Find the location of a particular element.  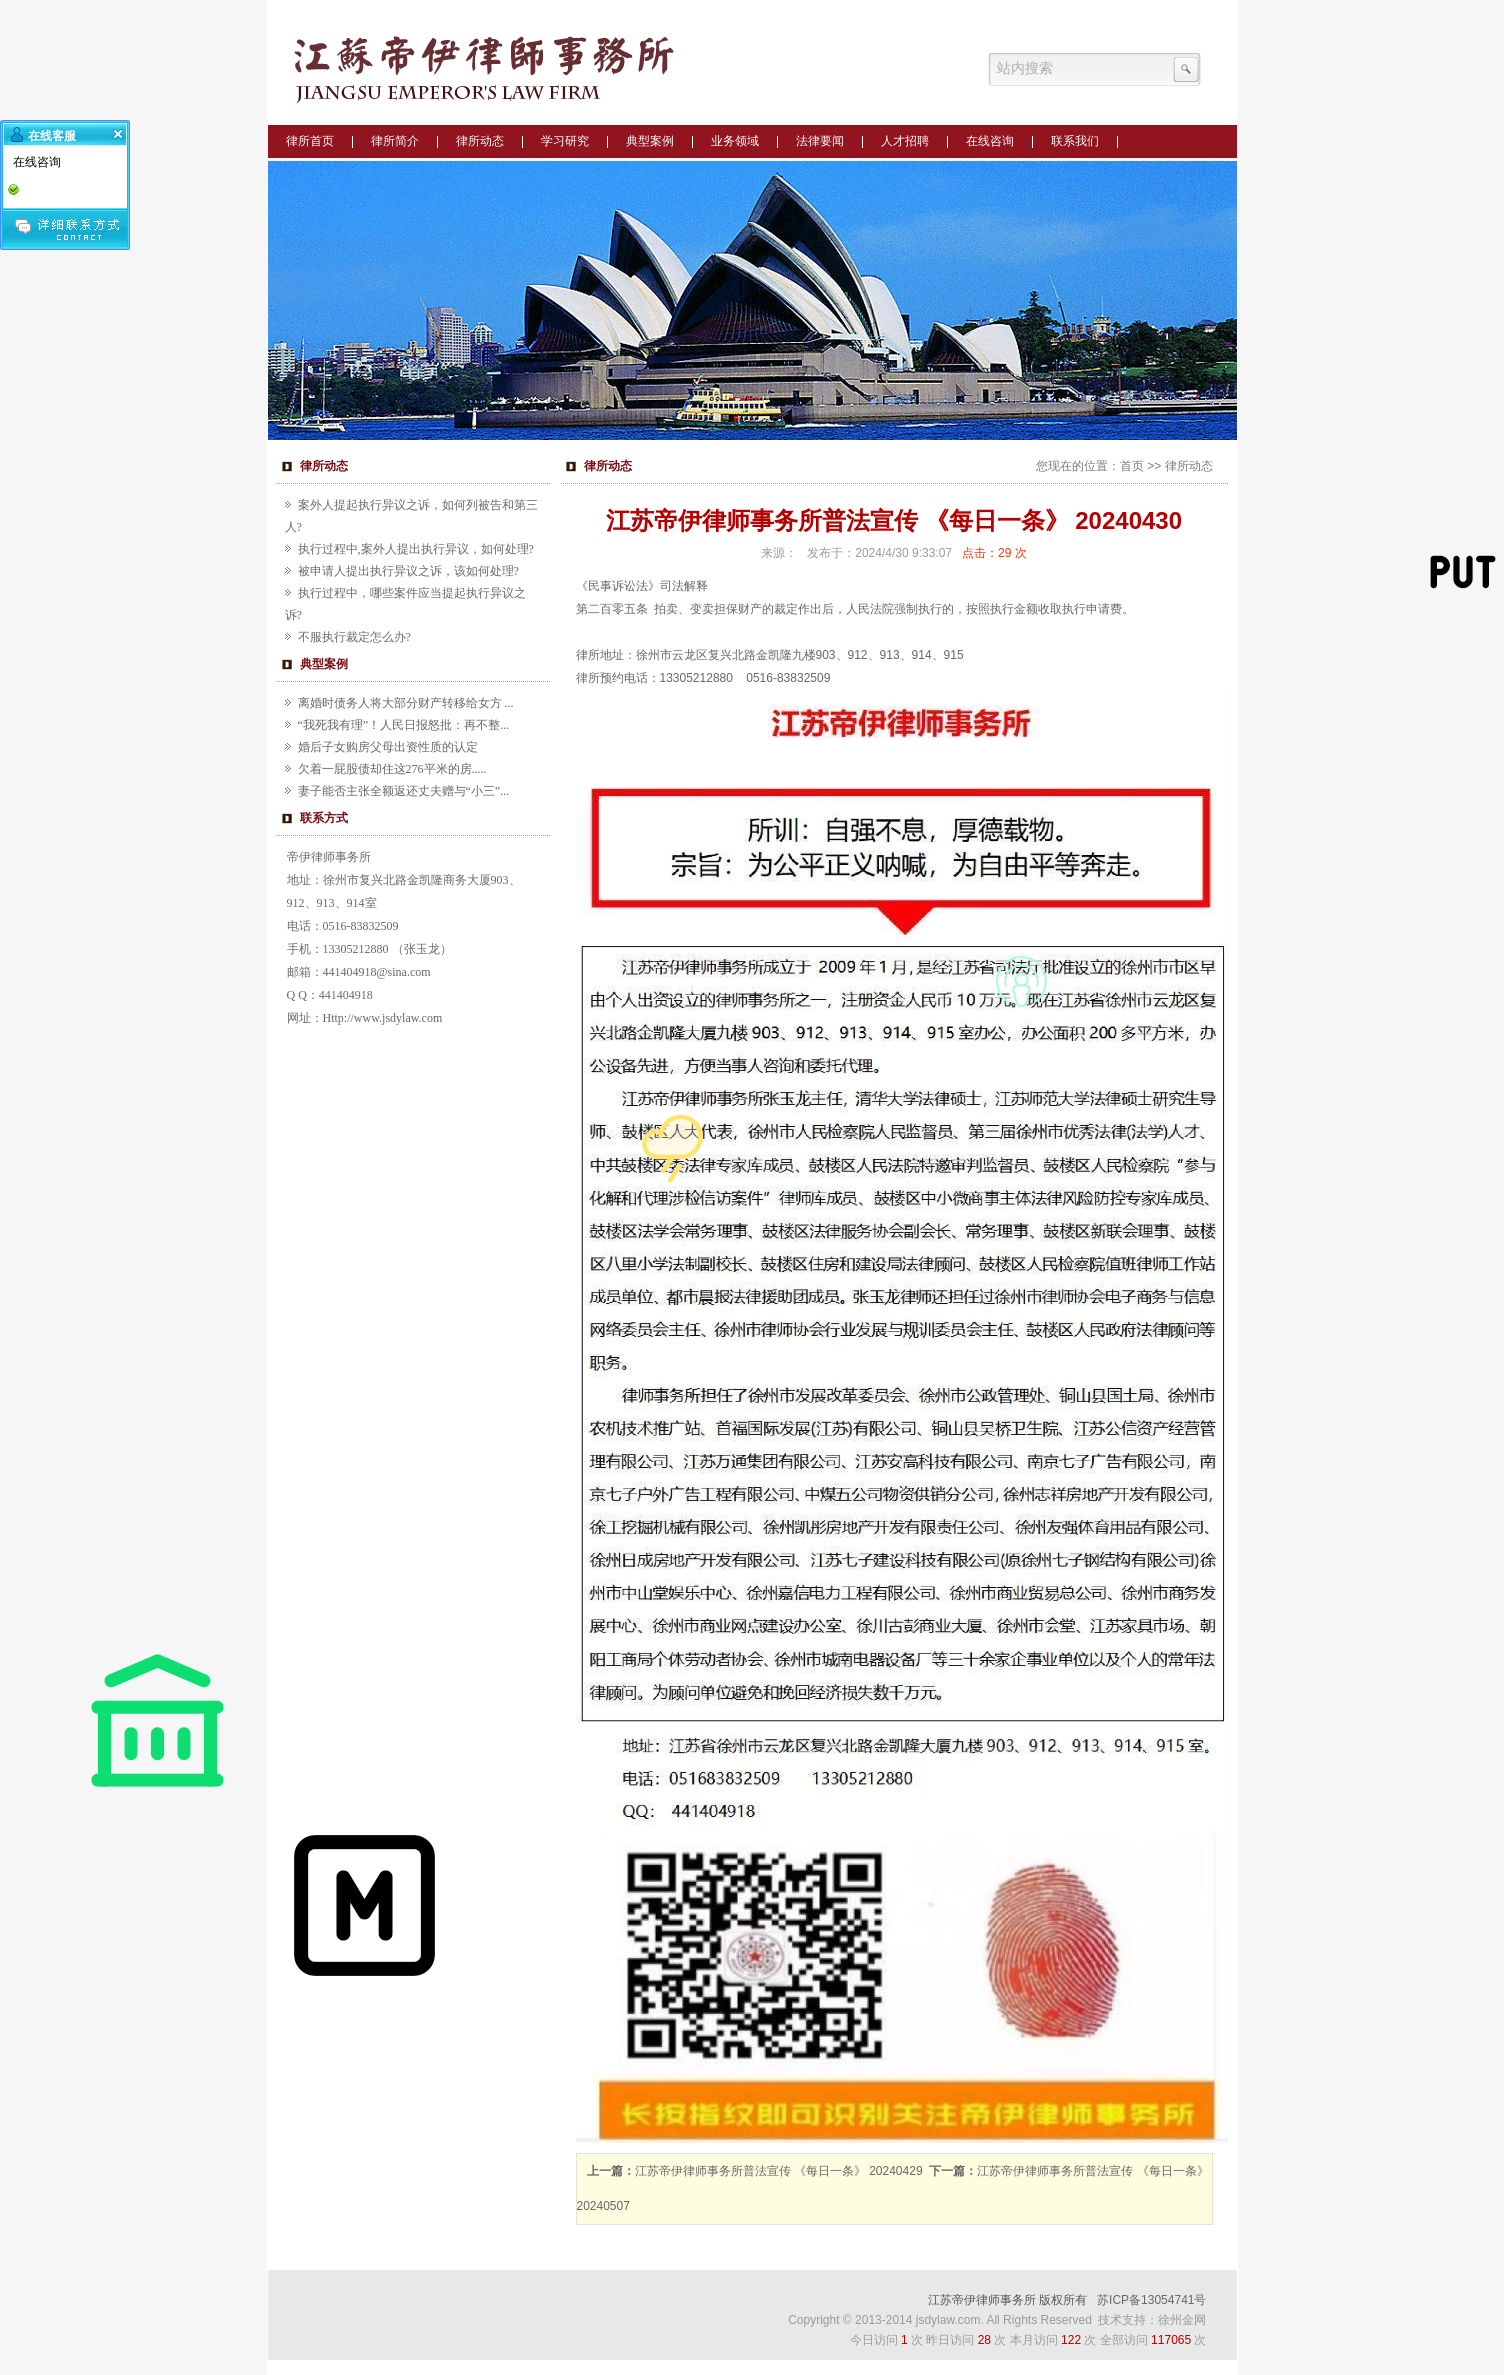

indicates rainy weather conditions is located at coordinates (672, 1147).